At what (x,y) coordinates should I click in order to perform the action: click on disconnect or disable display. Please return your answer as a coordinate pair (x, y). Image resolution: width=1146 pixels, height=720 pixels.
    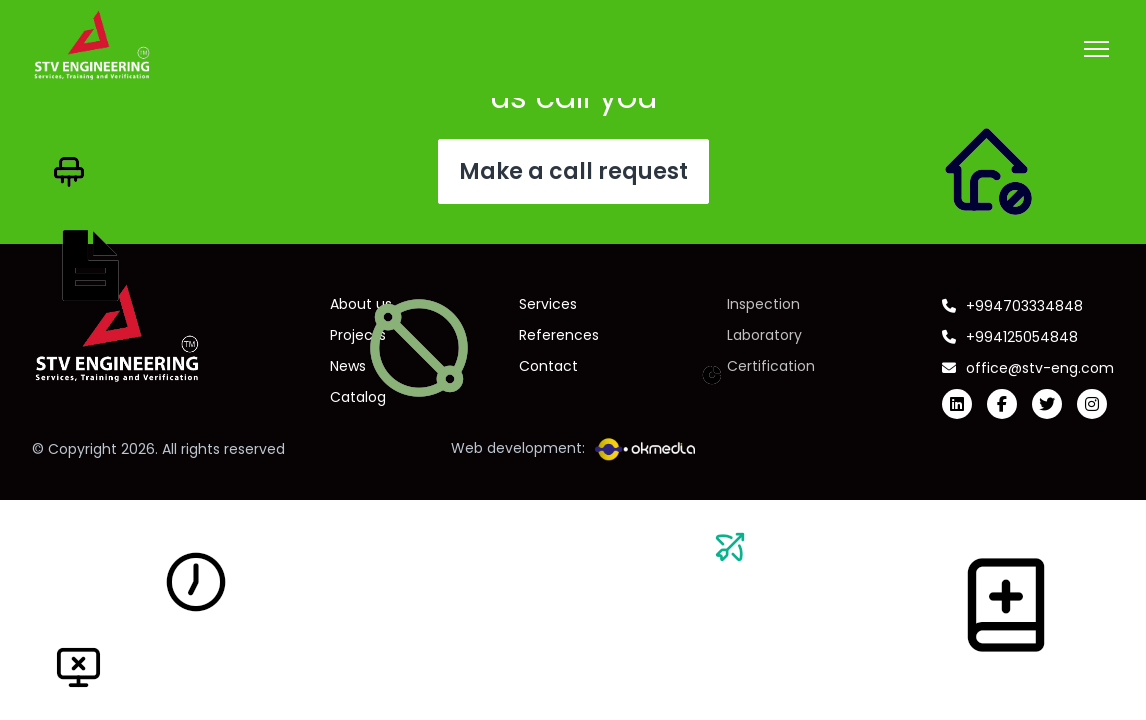
    Looking at the image, I should click on (78, 667).